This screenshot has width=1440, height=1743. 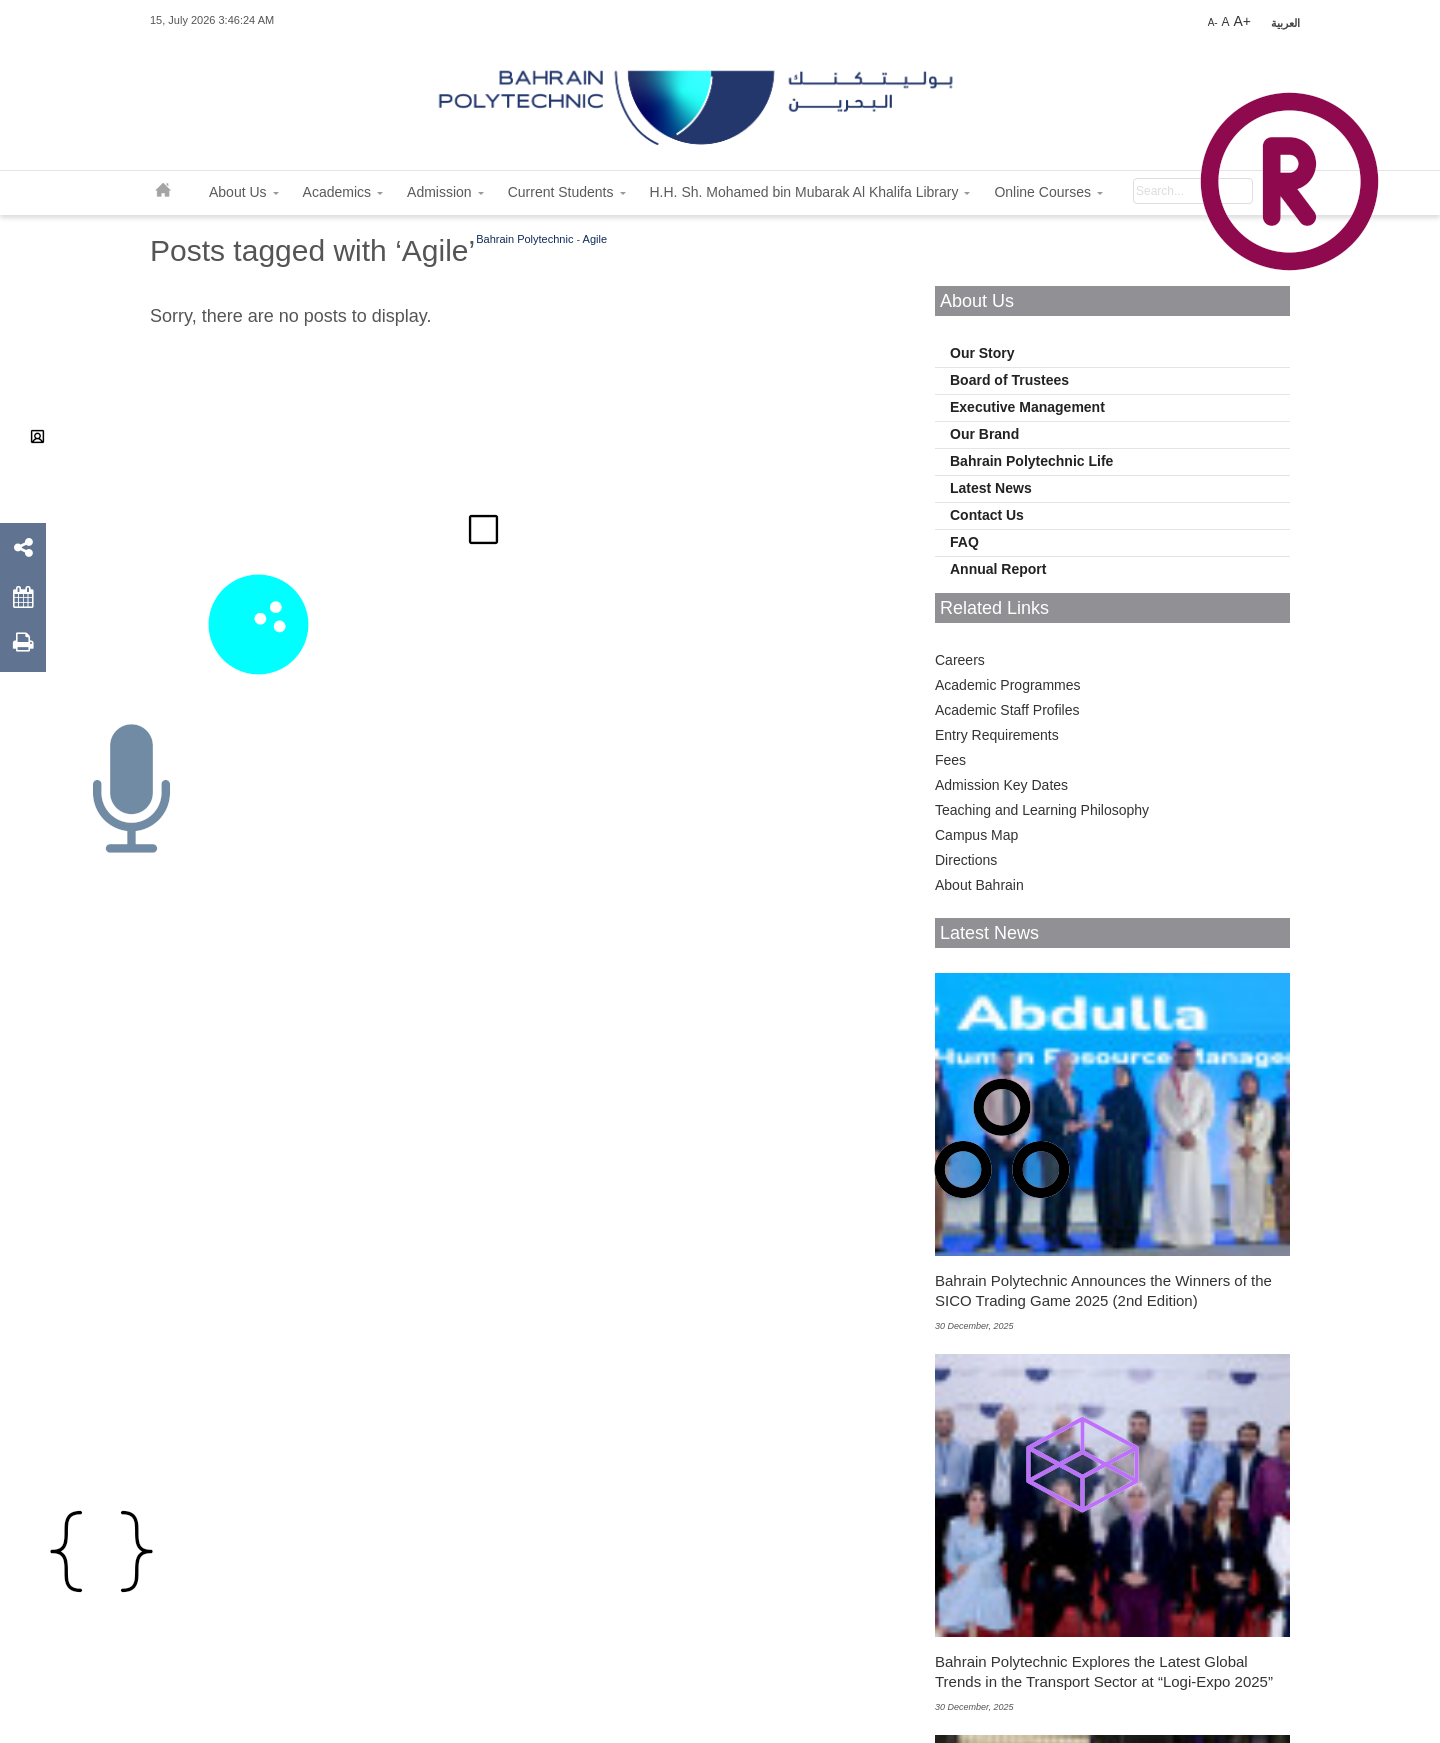 What do you see at coordinates (483, 529) in the screenshot?
I see `stop or halt media playback` at bounding box center [483, 529].